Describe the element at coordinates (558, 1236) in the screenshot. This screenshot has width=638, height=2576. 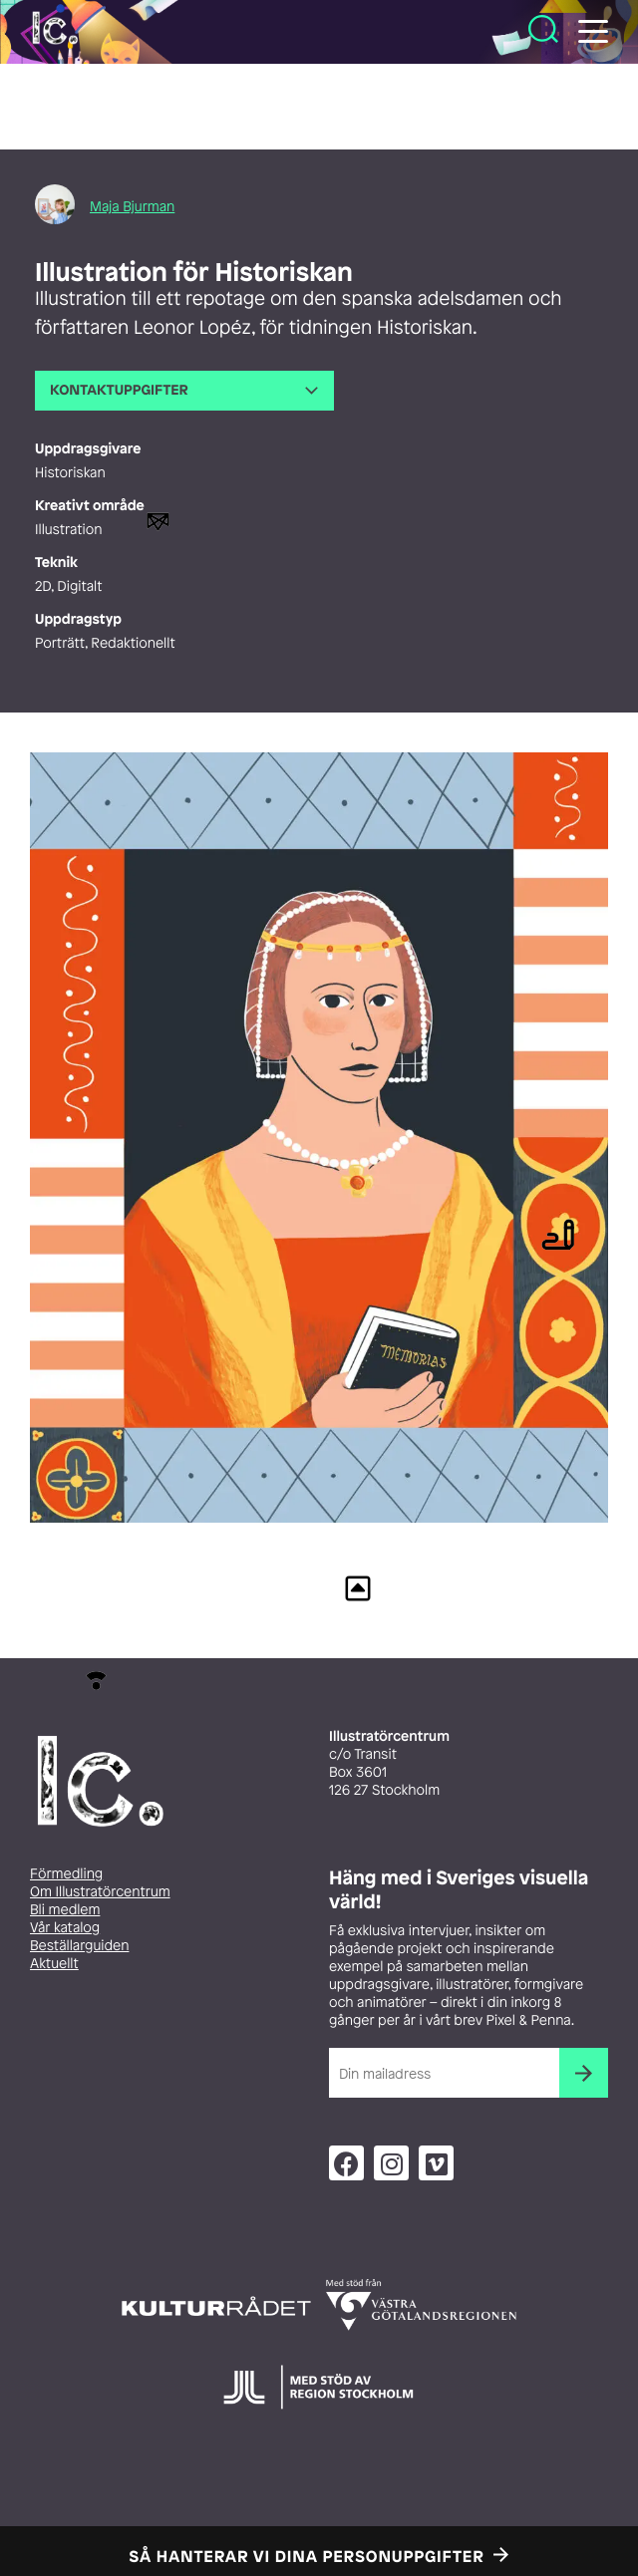
I see `compose or write new content` at that location.